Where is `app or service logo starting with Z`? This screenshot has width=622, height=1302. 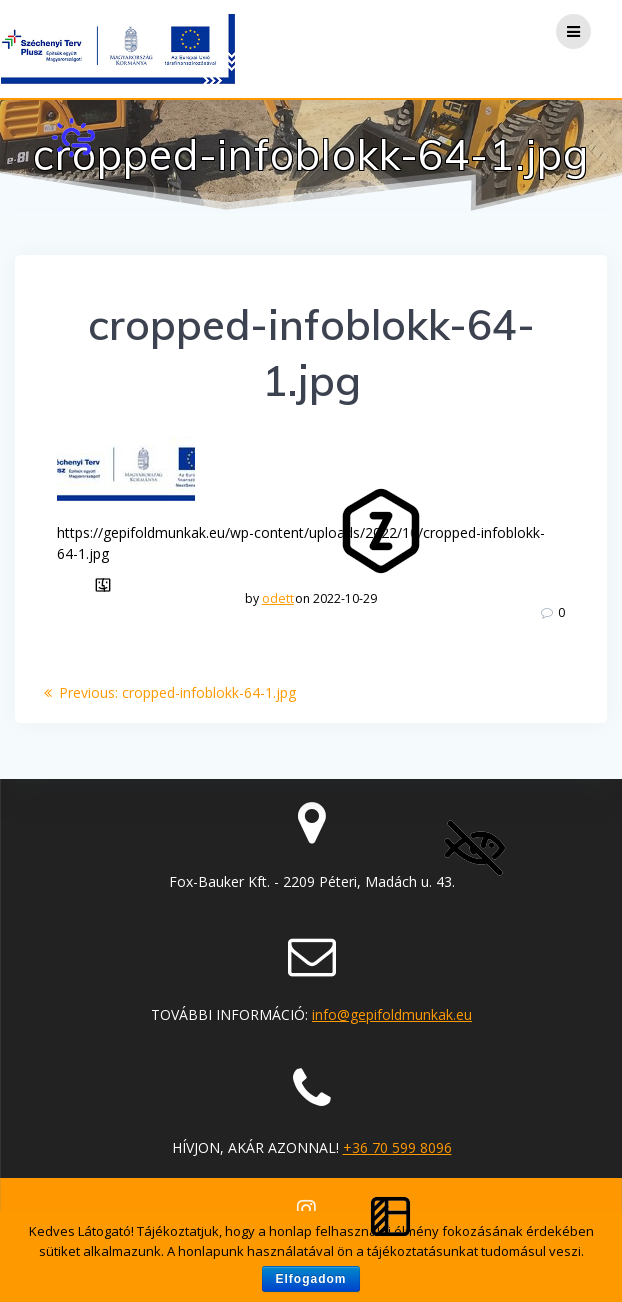 app or service logo starting with Z is located at coordinates (381, 531).